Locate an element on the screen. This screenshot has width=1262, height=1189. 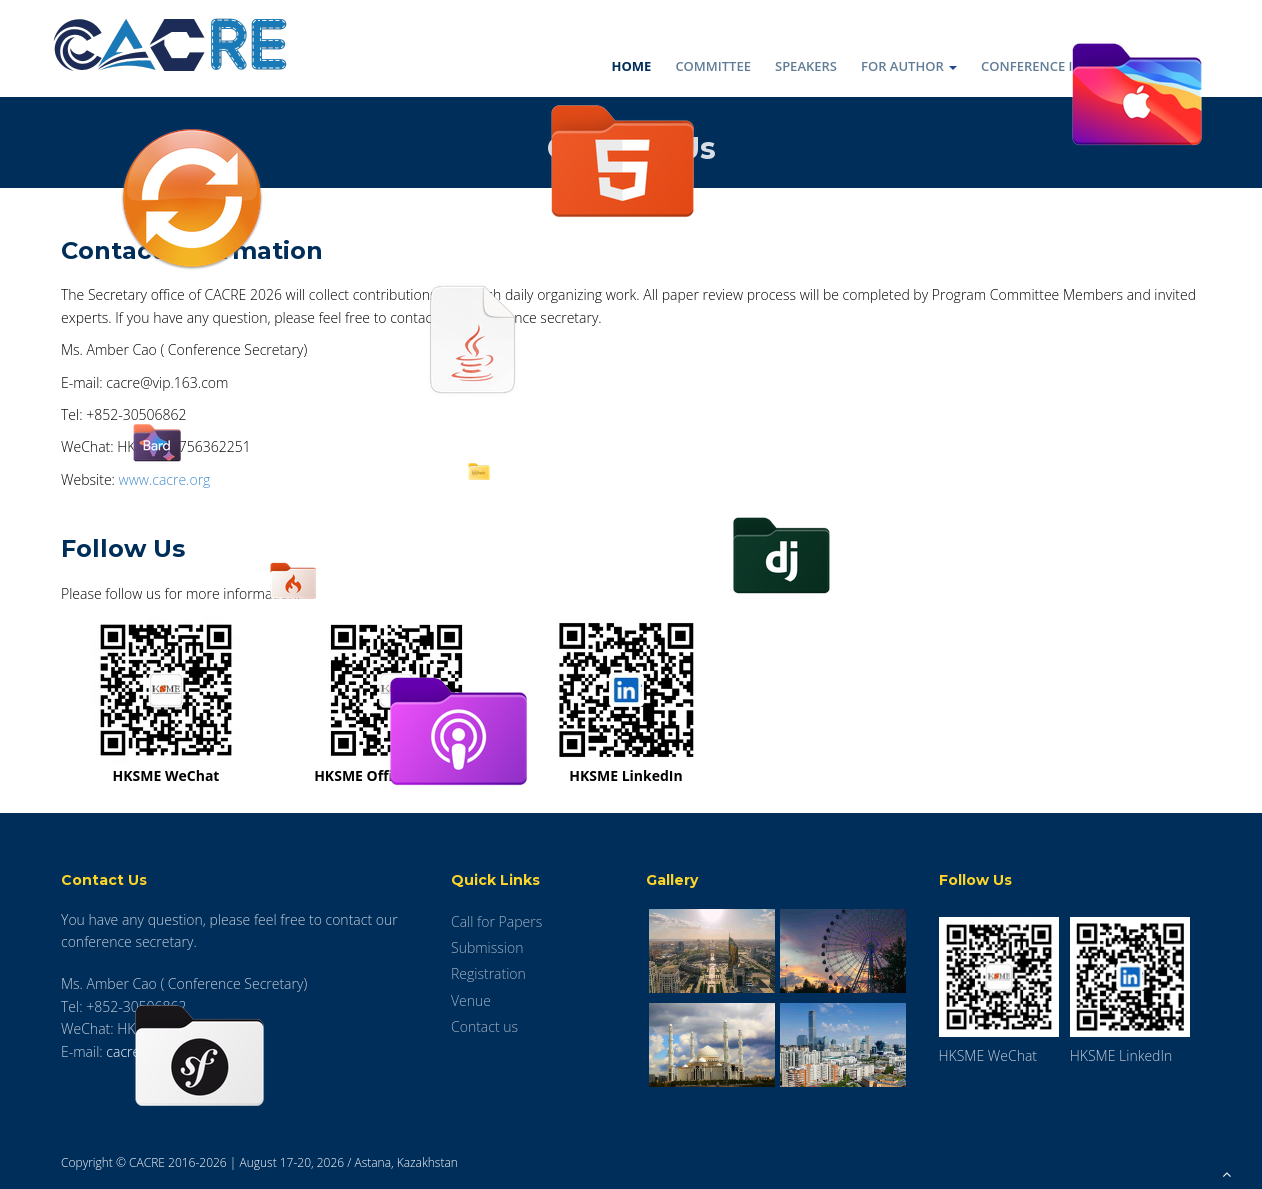
folder containing django project files is located at coordinates (781, 558).